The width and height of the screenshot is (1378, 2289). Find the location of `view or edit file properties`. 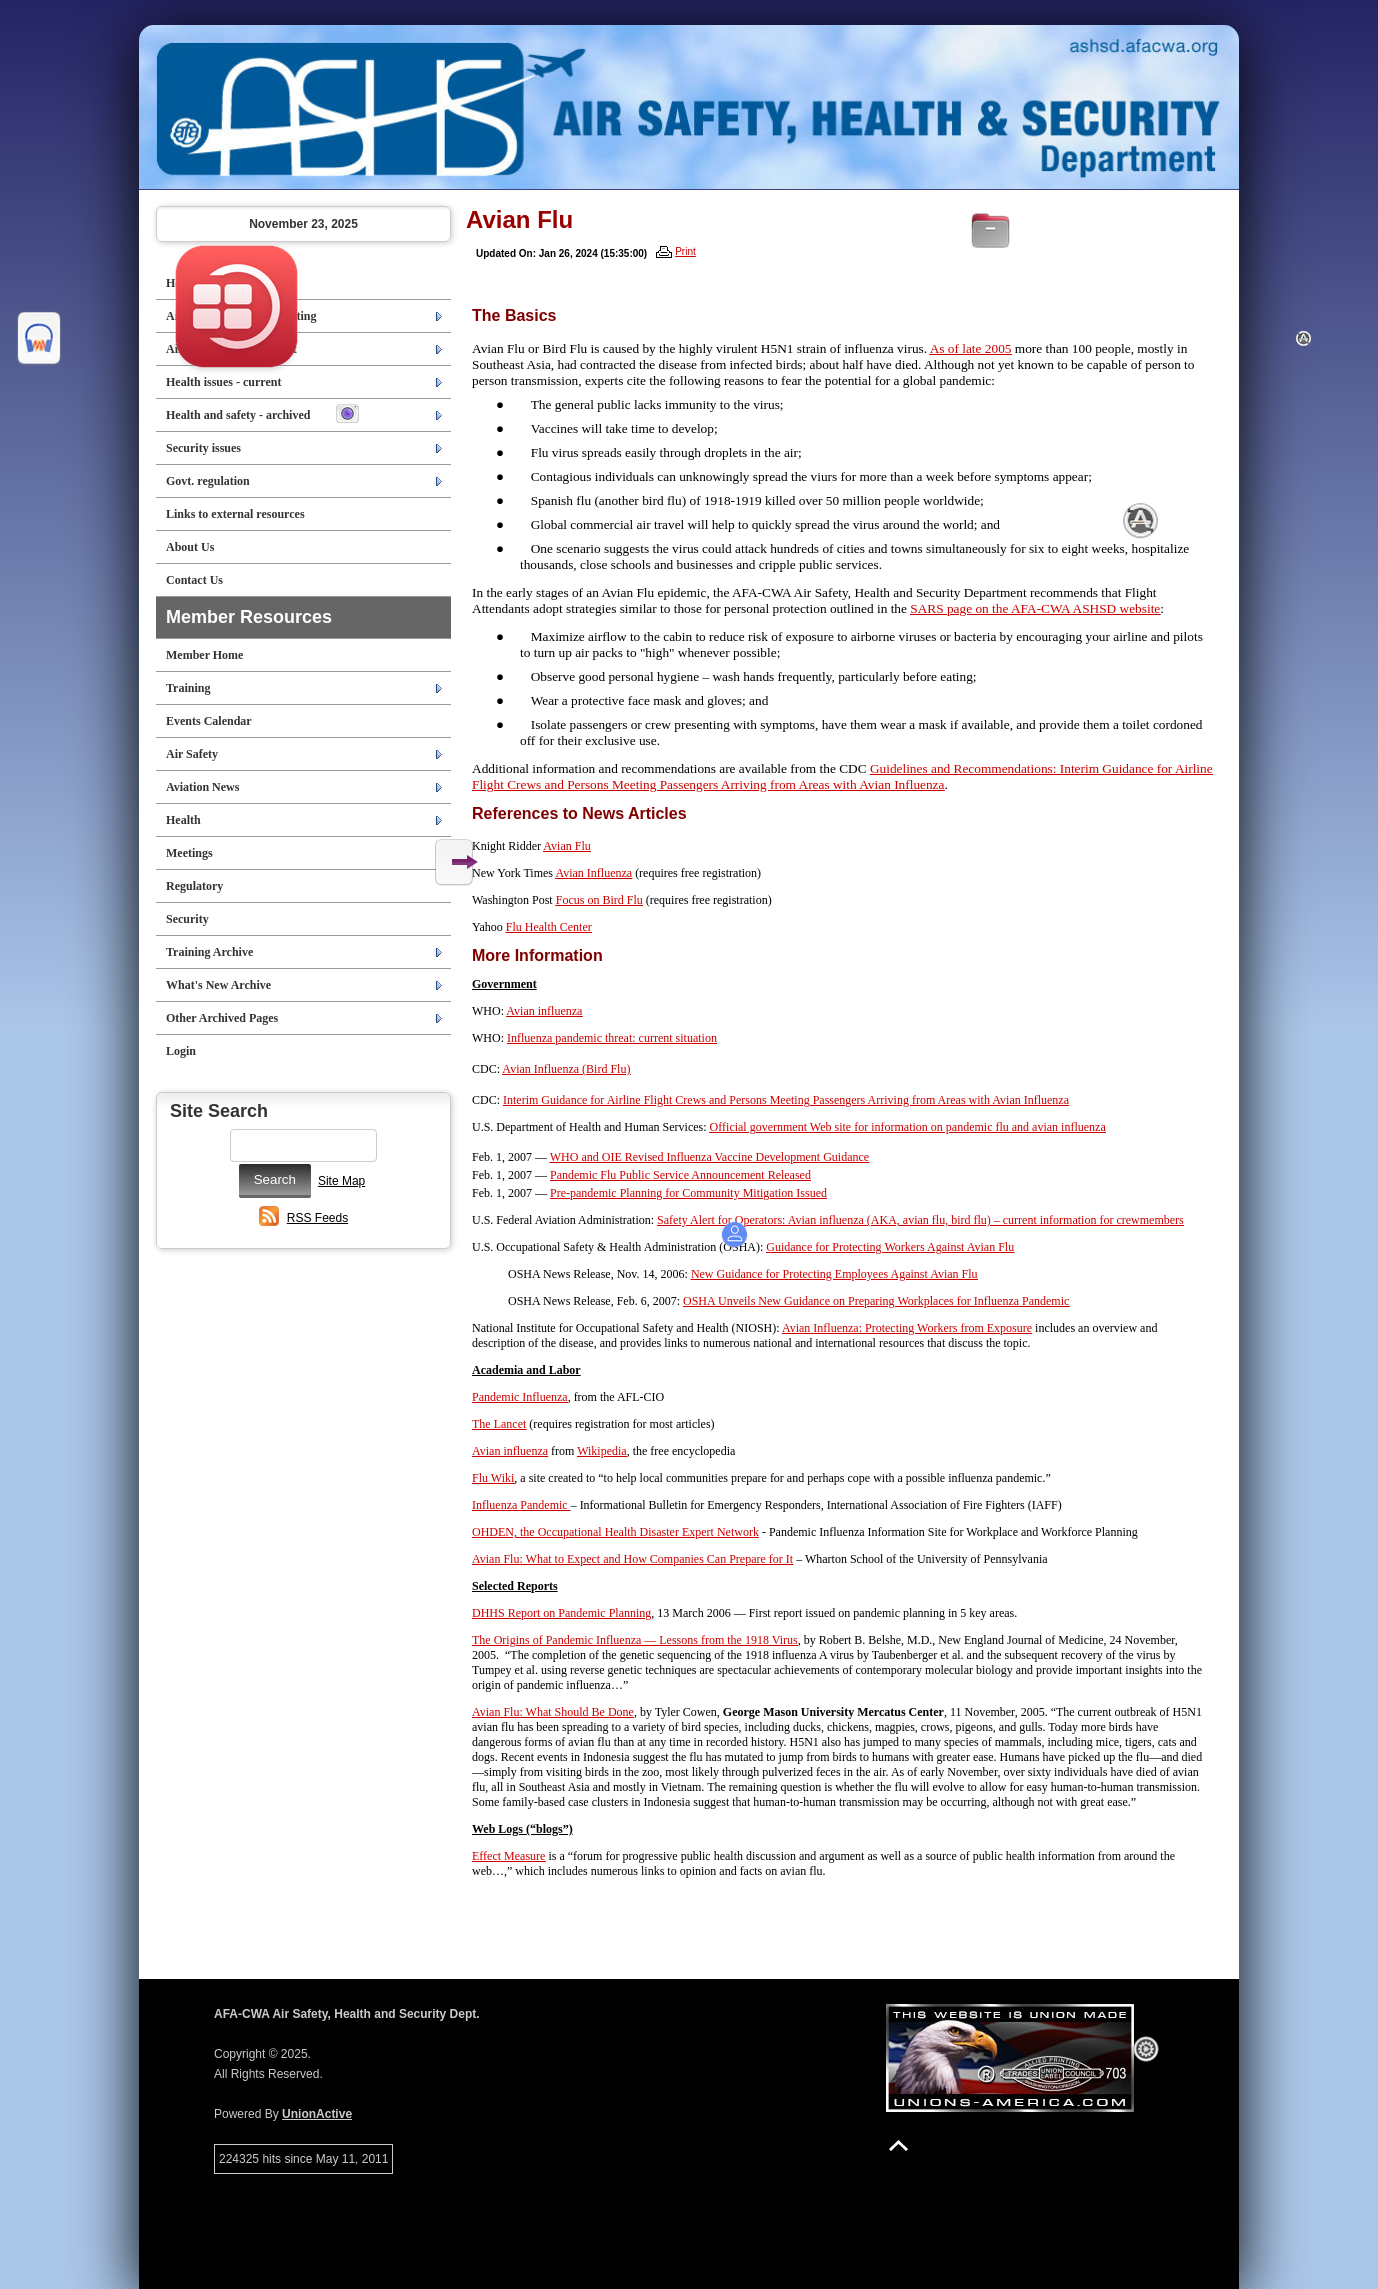

view or edit file properties is located at coordinates (1146, 2049).